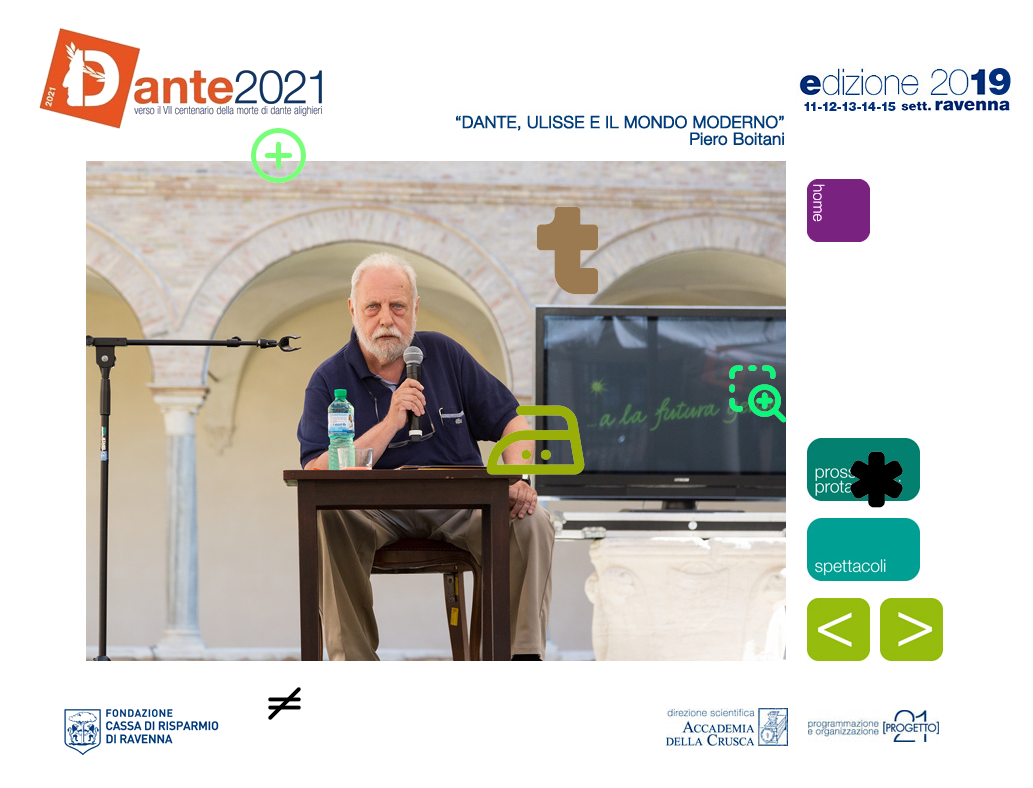  What do you see at coordinates (567, 250) in the screenshot?
I see `open tumblr app` at bounding box center [567, 250].